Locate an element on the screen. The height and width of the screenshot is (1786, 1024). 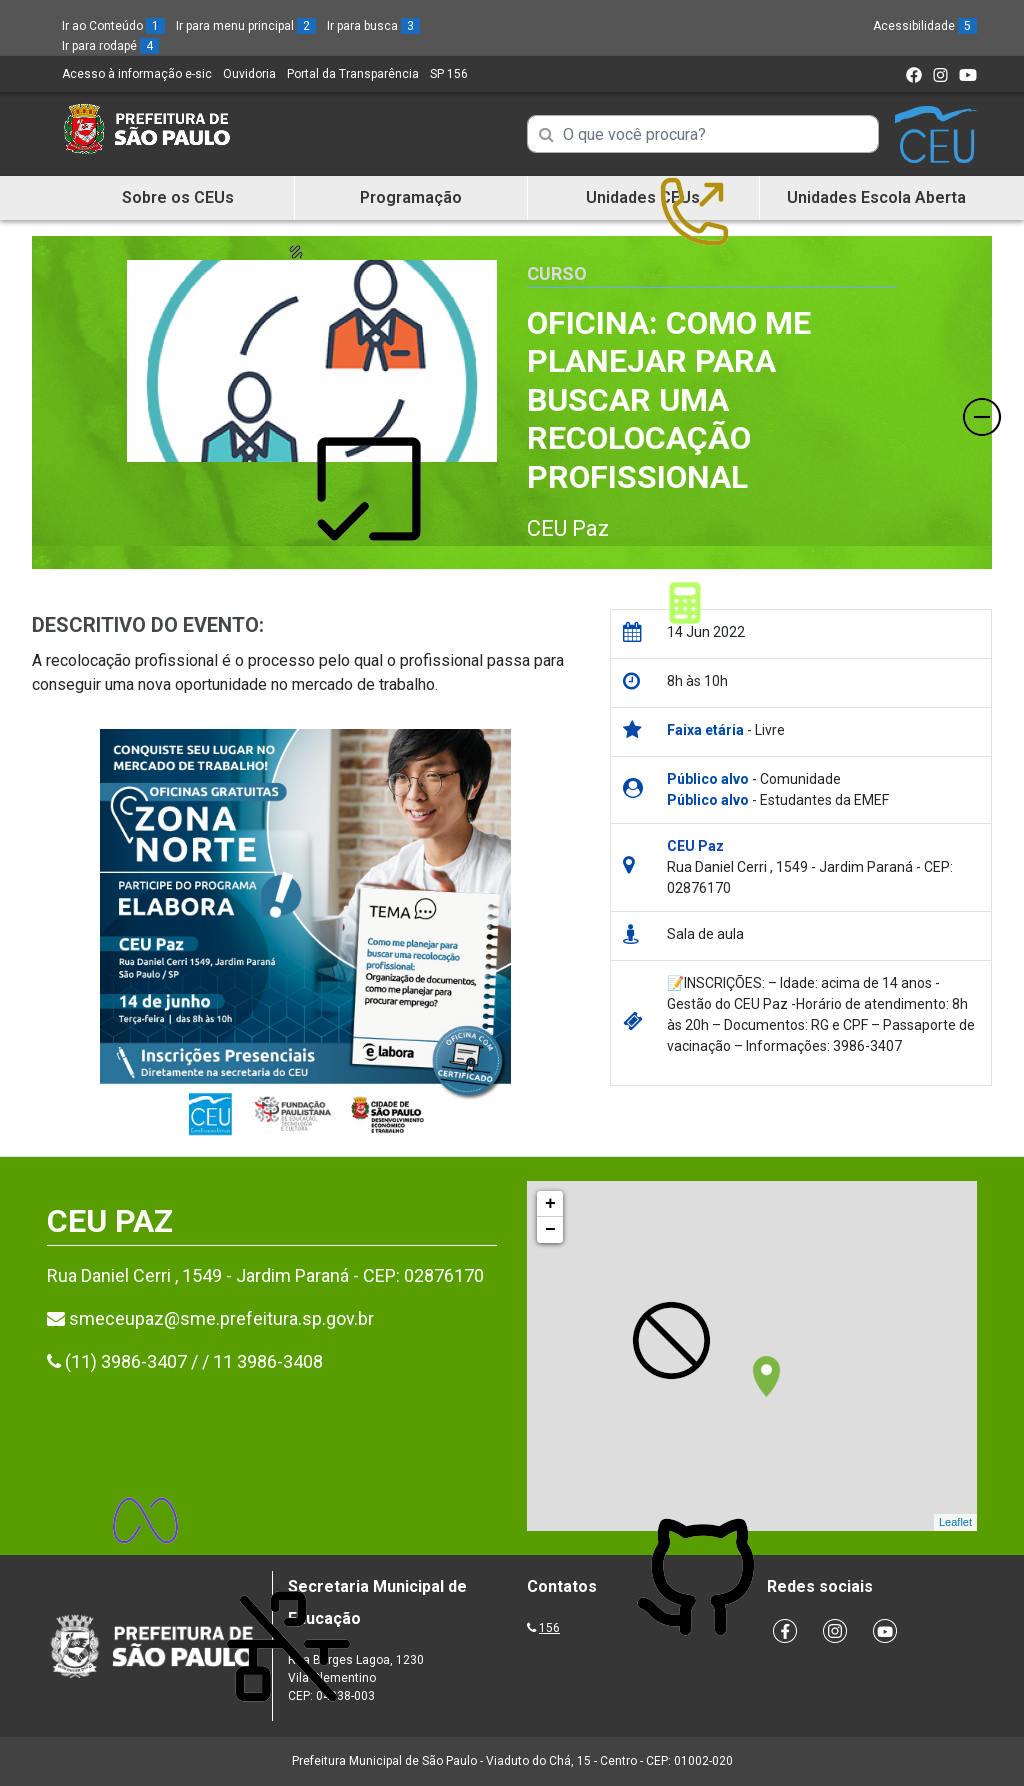
Meta company logo is located at coordinates (145, 1520).